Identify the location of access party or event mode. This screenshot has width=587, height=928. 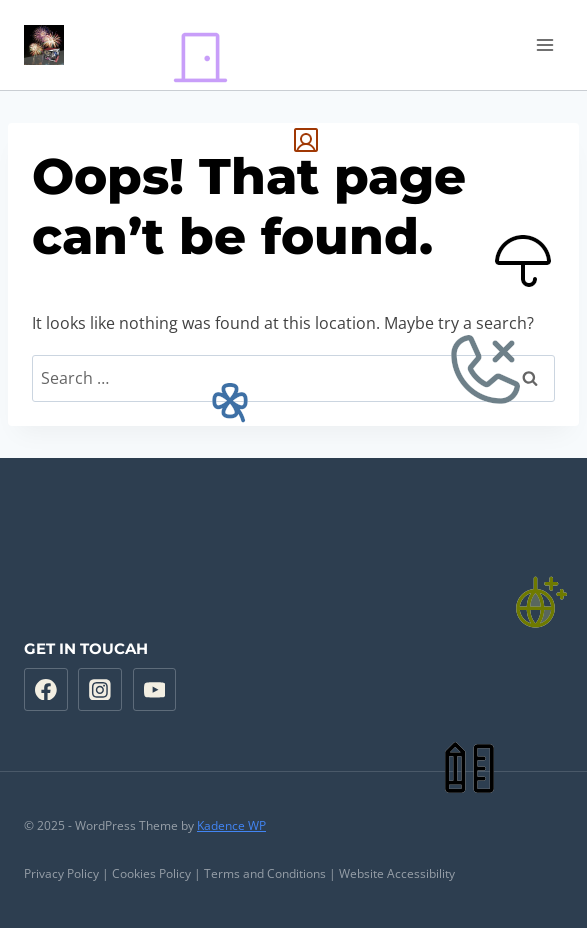
(539, 603).